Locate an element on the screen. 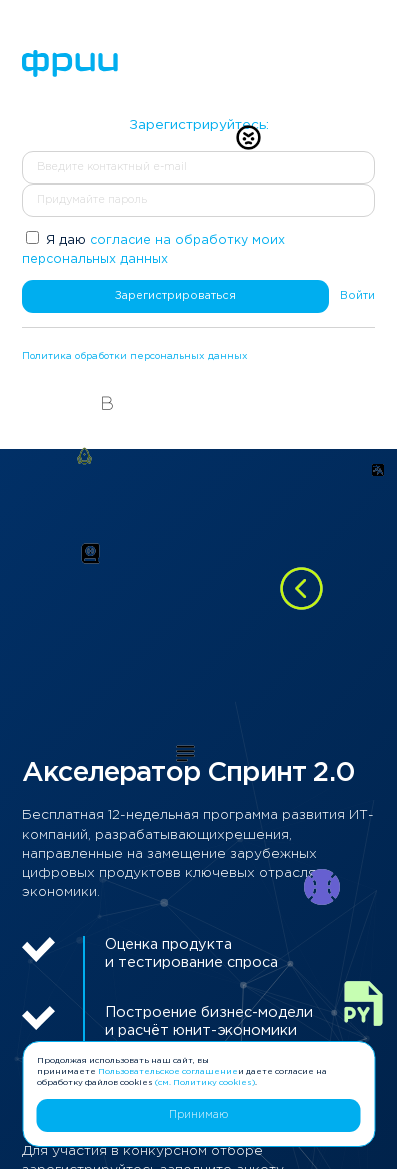  launch or deploy an application is located at coordinates (84, 456).